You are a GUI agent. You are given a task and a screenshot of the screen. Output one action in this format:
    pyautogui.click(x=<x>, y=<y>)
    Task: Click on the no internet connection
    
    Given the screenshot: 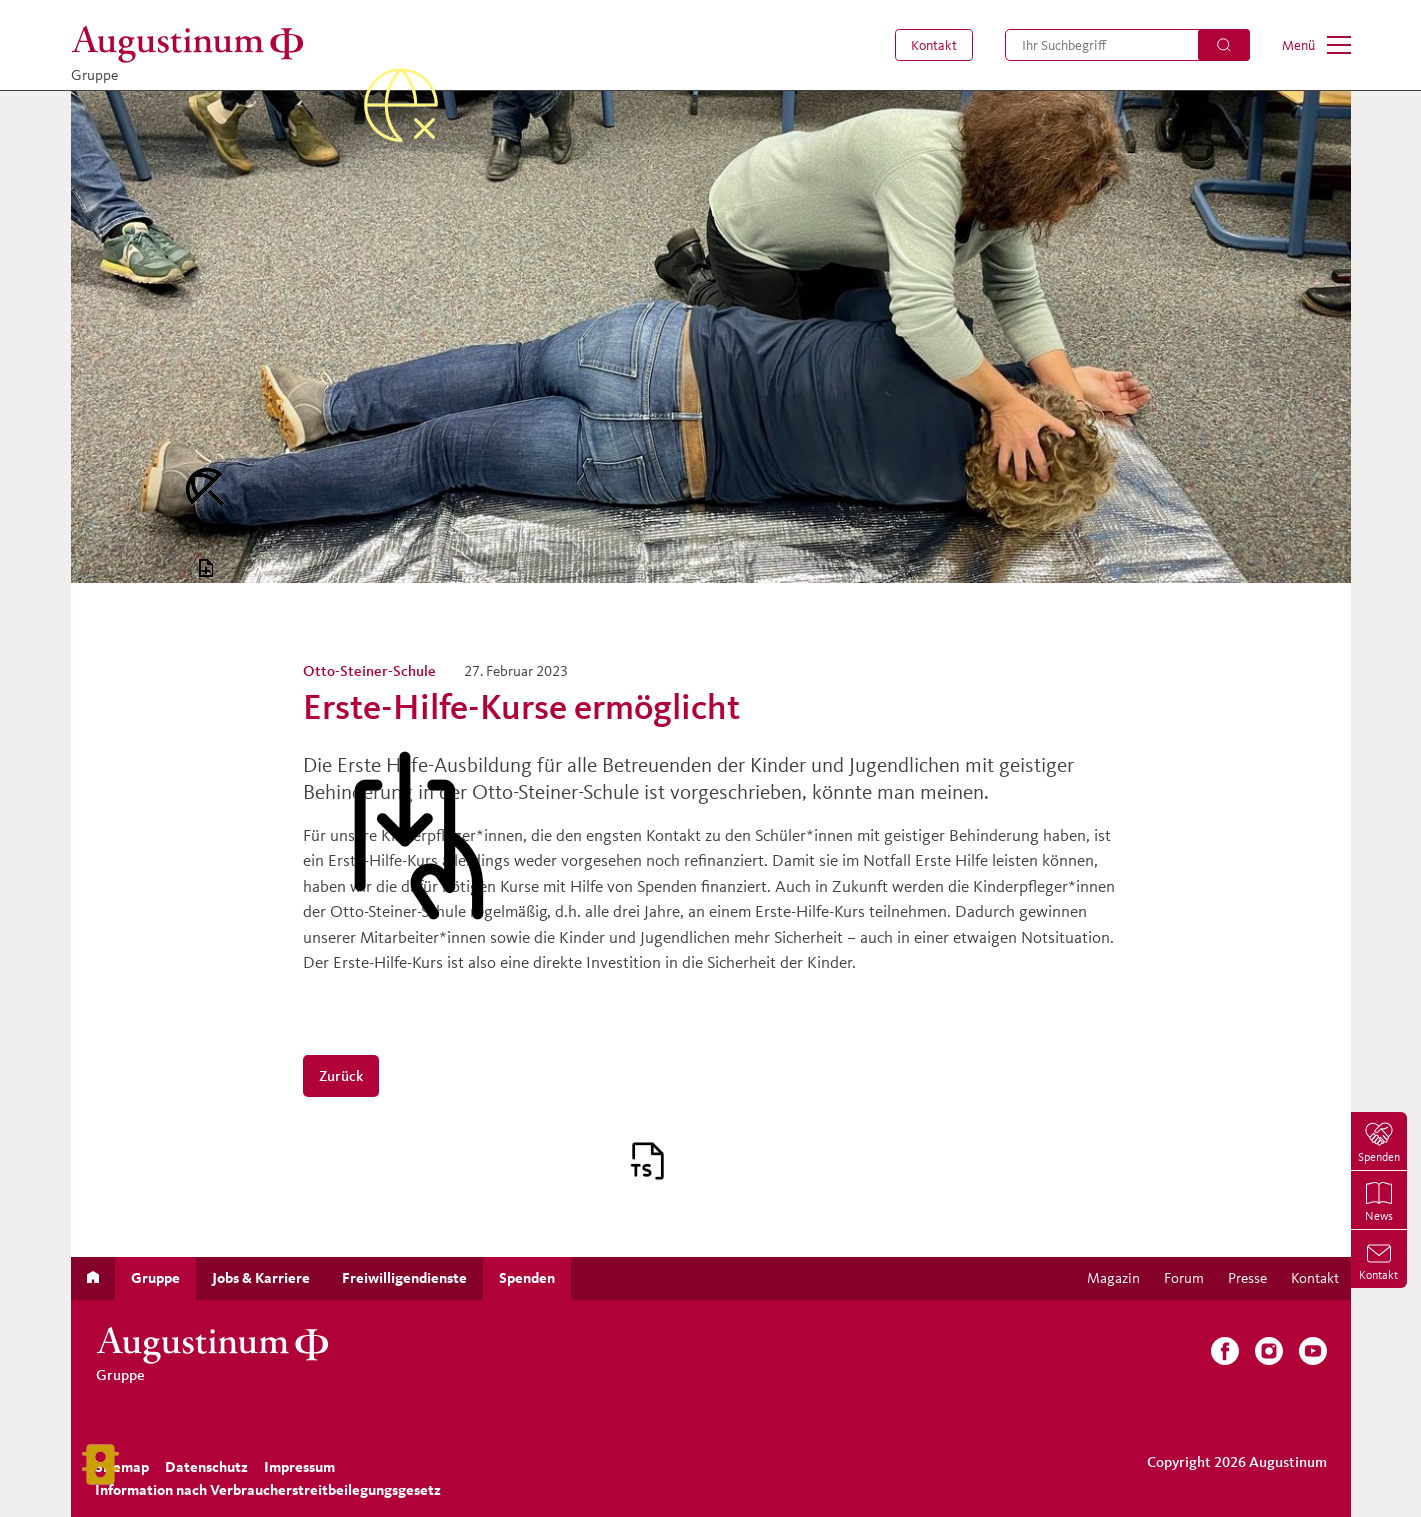 What is the action you would take?
    pyautogui.click(x=401, y=105)
    